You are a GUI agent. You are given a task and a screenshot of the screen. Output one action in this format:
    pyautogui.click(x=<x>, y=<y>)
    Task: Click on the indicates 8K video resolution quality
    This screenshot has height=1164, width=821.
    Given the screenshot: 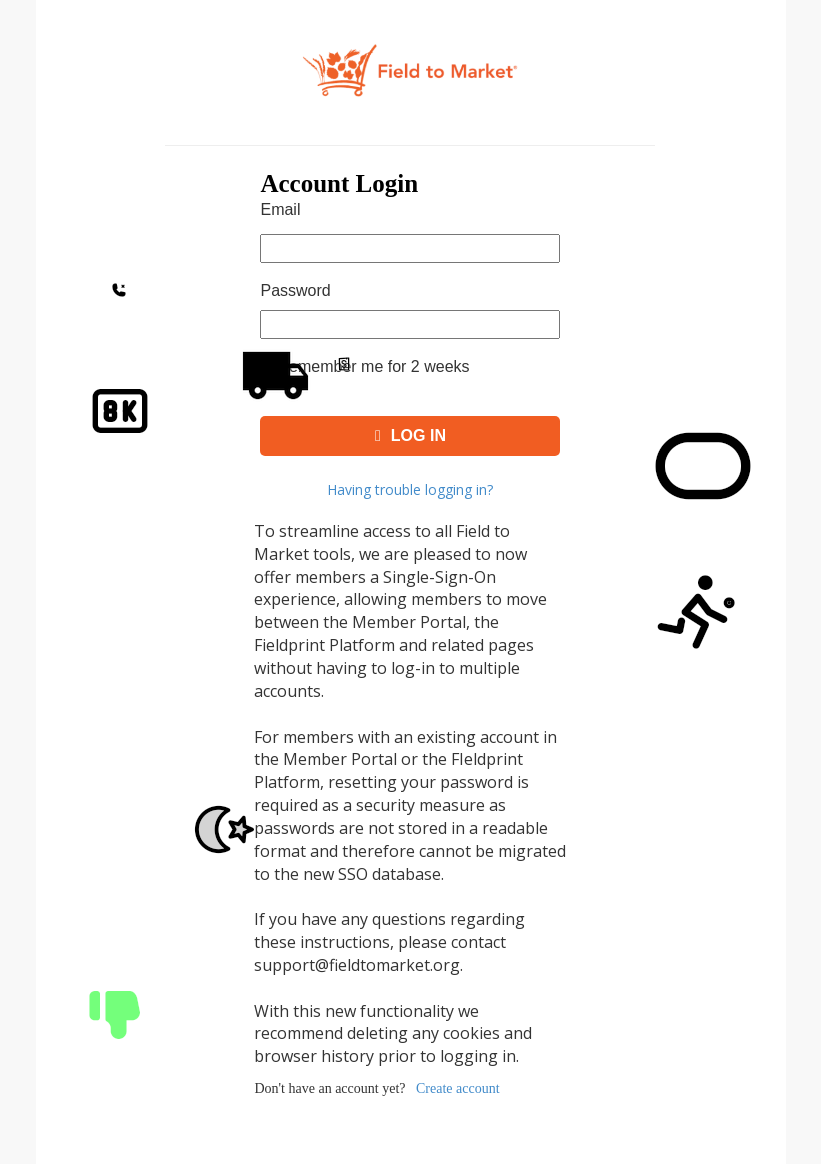 What is the action you would take?
    pyautogui.click(x=120, y=411)
    